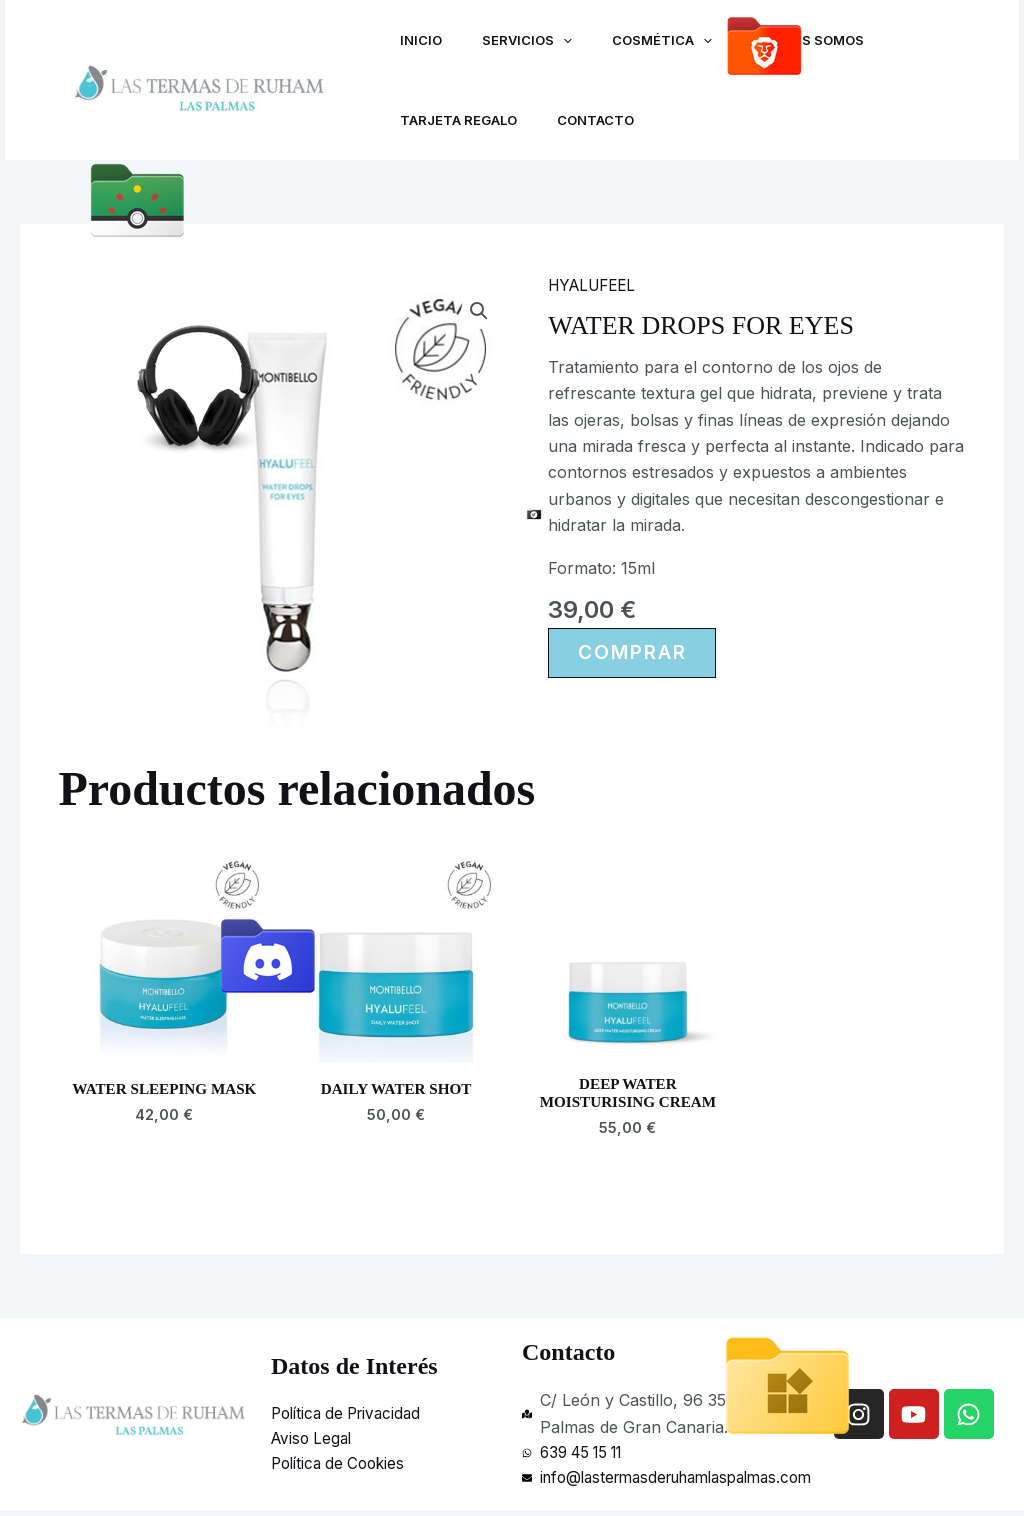  Describe the element at coordinates (764, 48) in the screenshot. I see `open Brave browser downloads folder` at that location.